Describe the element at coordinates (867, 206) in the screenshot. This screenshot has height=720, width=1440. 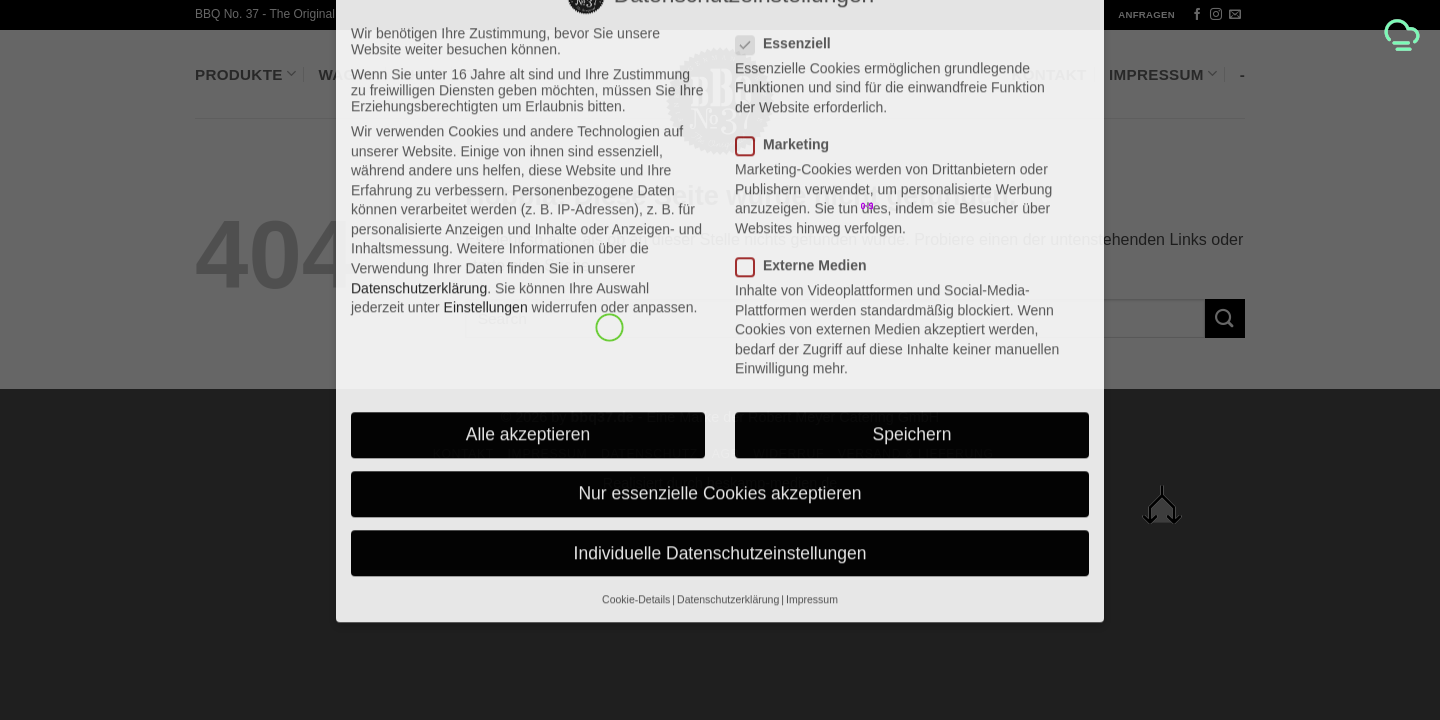
I see `sort items in ascending numerical order` at that location.